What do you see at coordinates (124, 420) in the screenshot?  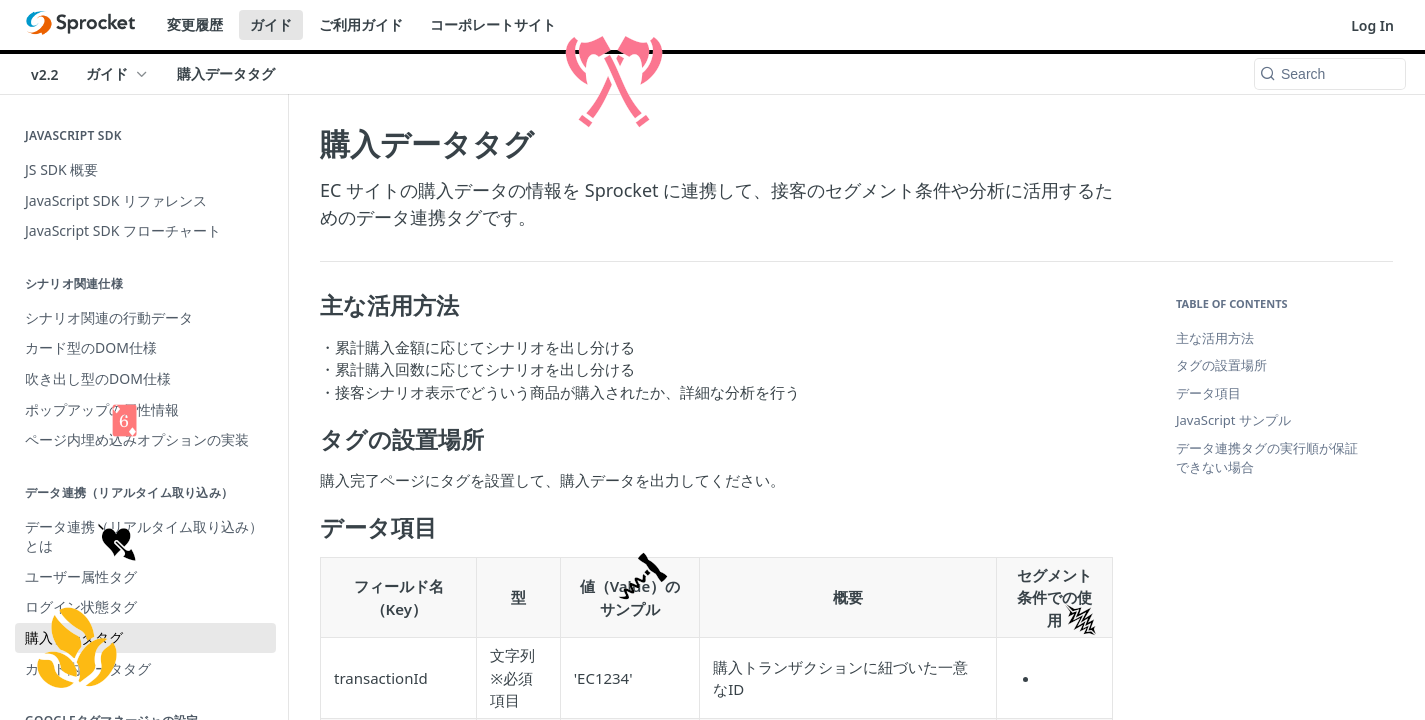 I see `six of diamonds playing card` at bounding box center [124, 420].